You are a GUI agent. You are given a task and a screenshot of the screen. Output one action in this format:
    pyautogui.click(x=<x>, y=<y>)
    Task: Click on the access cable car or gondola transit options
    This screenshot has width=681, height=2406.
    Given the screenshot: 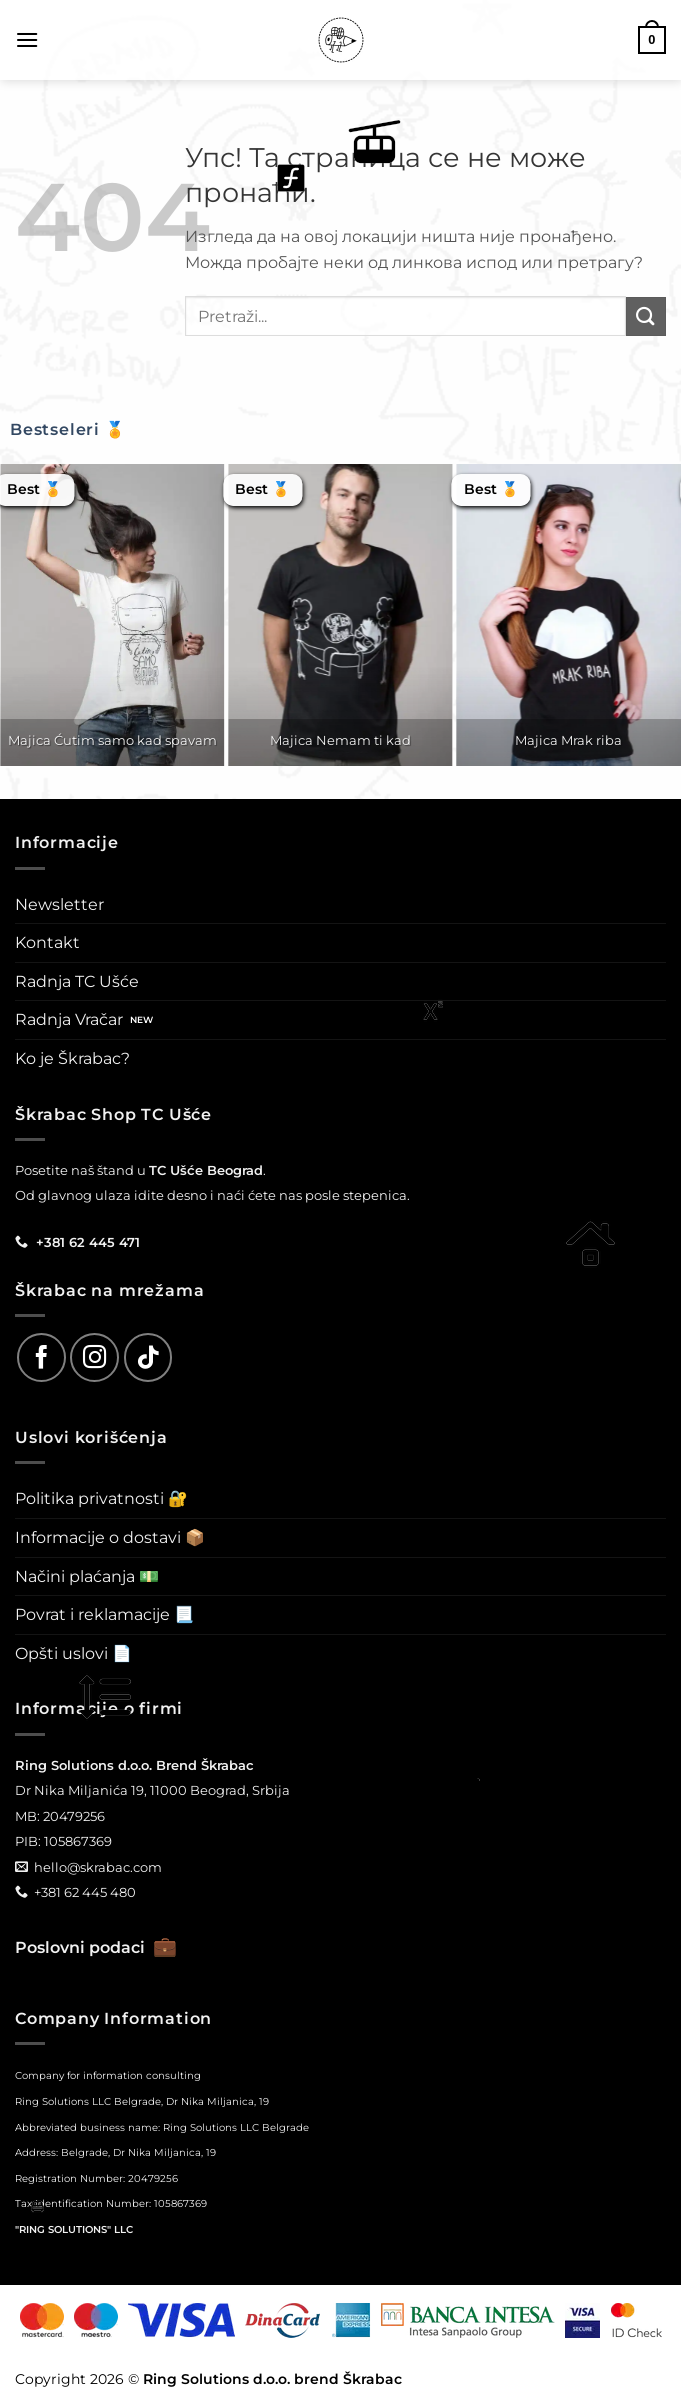 What is the action you would take?
    pyautogui.click(x=374, y=142)
    